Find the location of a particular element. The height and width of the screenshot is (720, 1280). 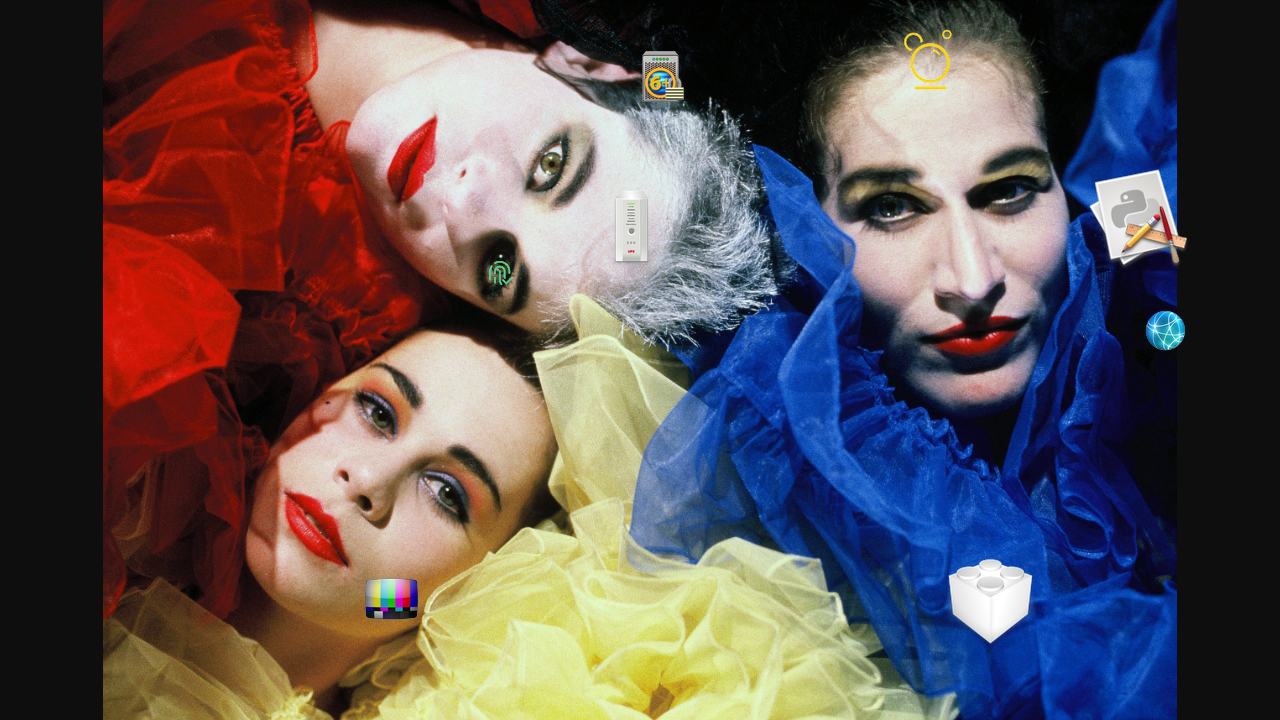

python application or script runner is located at coordinates (1139, 219).